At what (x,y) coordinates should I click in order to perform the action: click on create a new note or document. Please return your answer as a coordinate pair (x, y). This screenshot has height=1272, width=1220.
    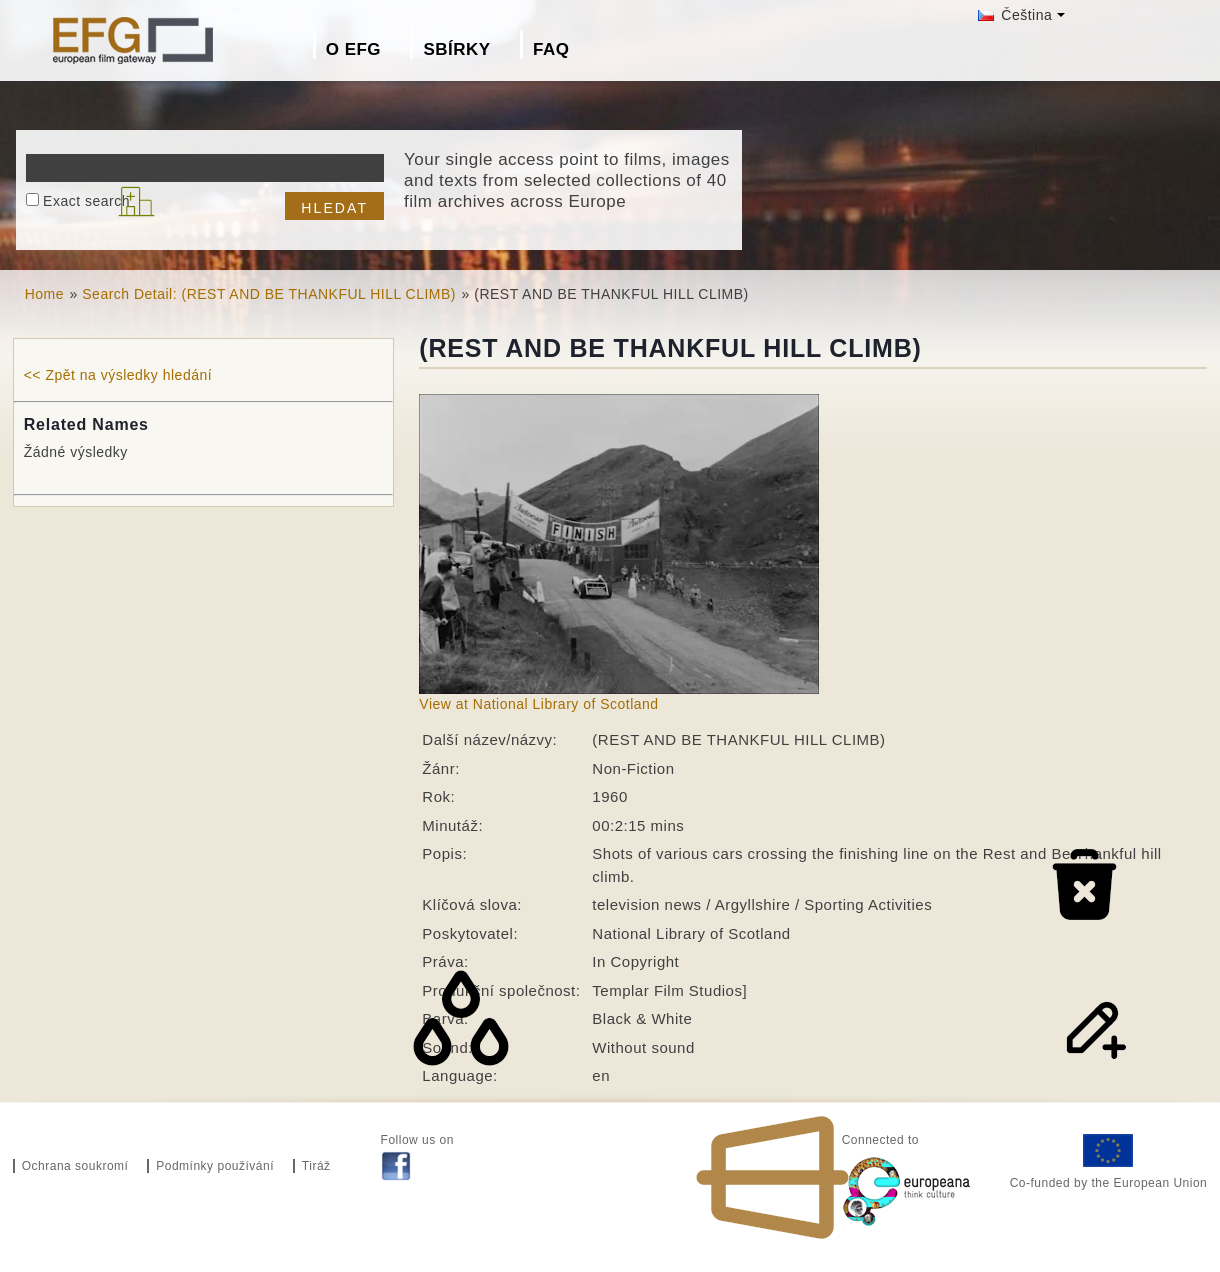
    Looking at the image, I should click on (1093, 1026).